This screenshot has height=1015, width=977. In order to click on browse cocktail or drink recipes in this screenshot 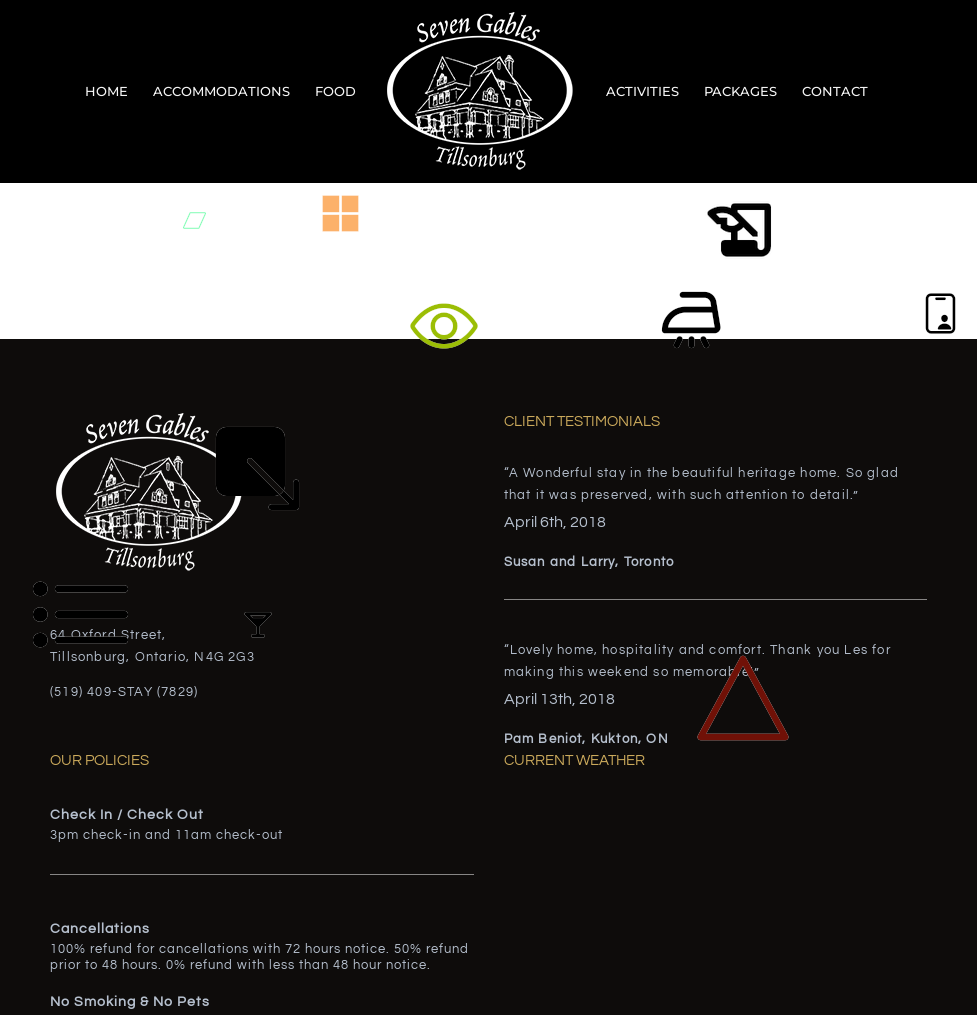, I will do `click(258, 624)`.